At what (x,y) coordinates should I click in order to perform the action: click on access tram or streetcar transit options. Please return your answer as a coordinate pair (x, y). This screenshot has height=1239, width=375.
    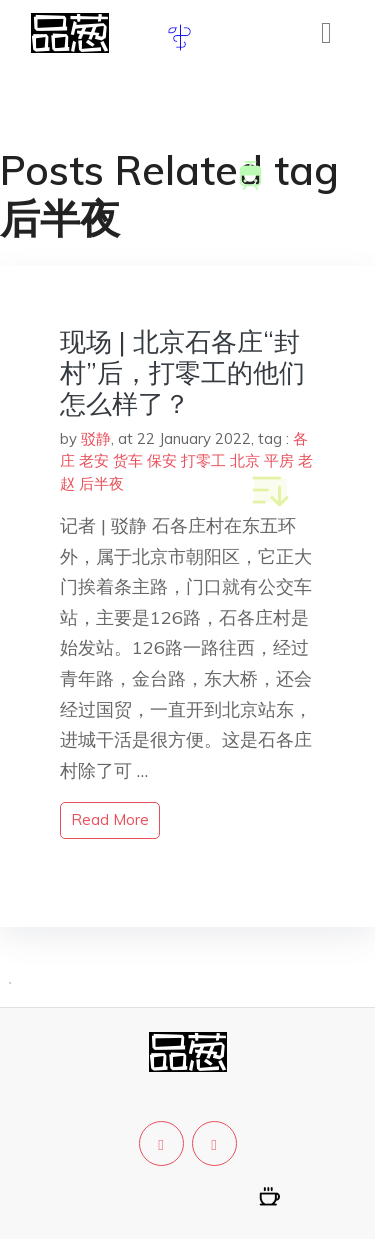
    Looking at the image, I should click on (250, 175).